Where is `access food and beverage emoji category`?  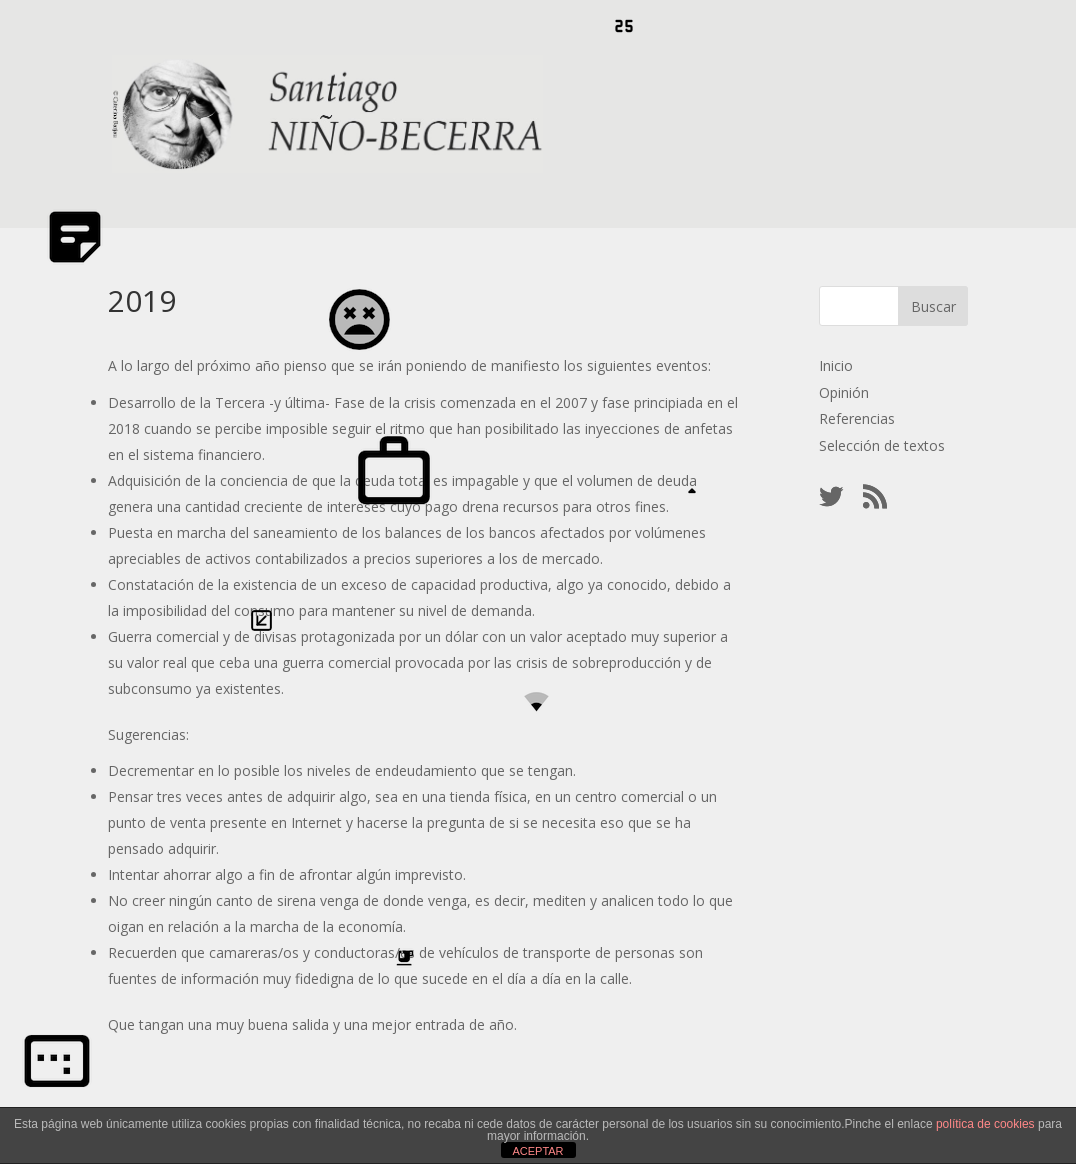
access food and beverage emoji category is located at coordinates (405, 958).